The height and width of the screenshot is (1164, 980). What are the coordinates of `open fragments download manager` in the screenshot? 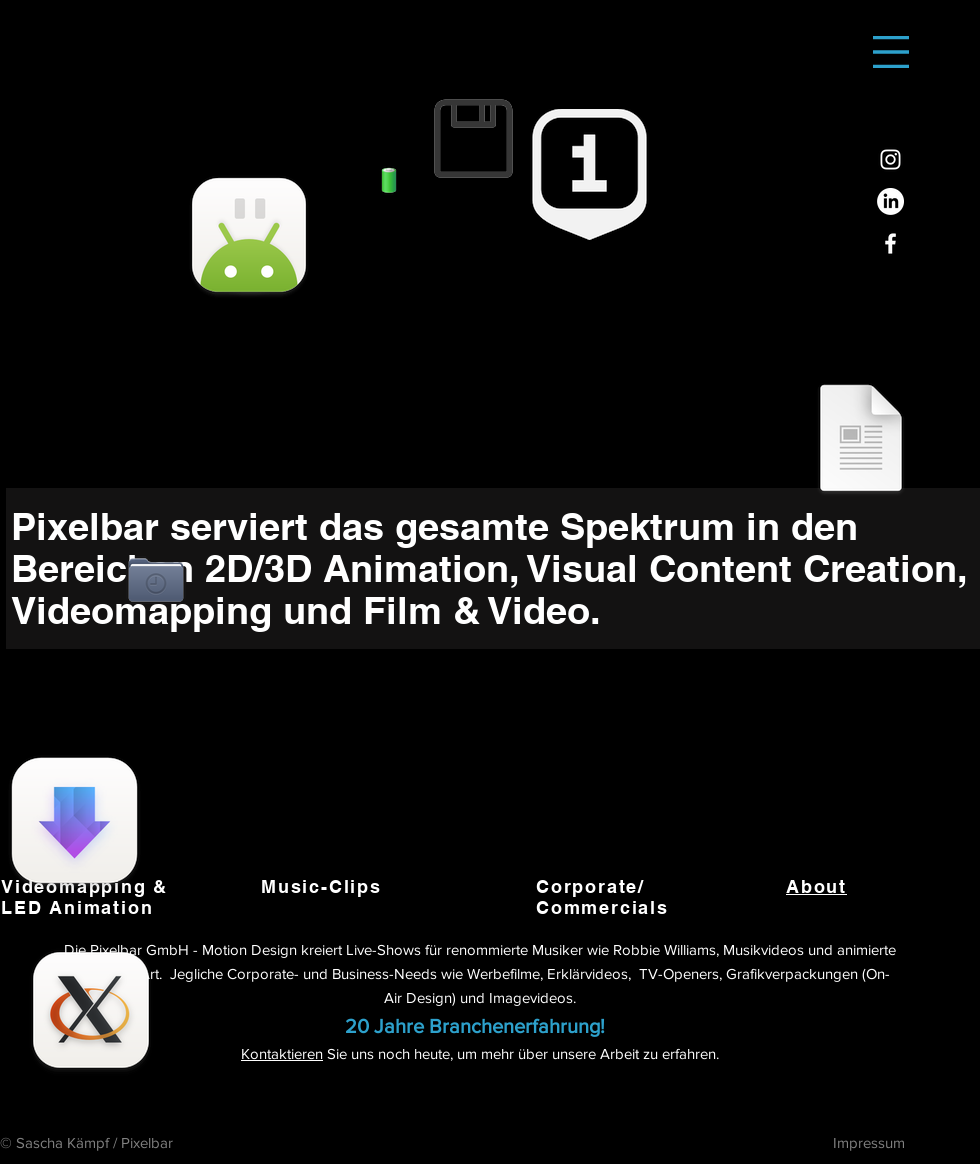 It's located at (74, 820).